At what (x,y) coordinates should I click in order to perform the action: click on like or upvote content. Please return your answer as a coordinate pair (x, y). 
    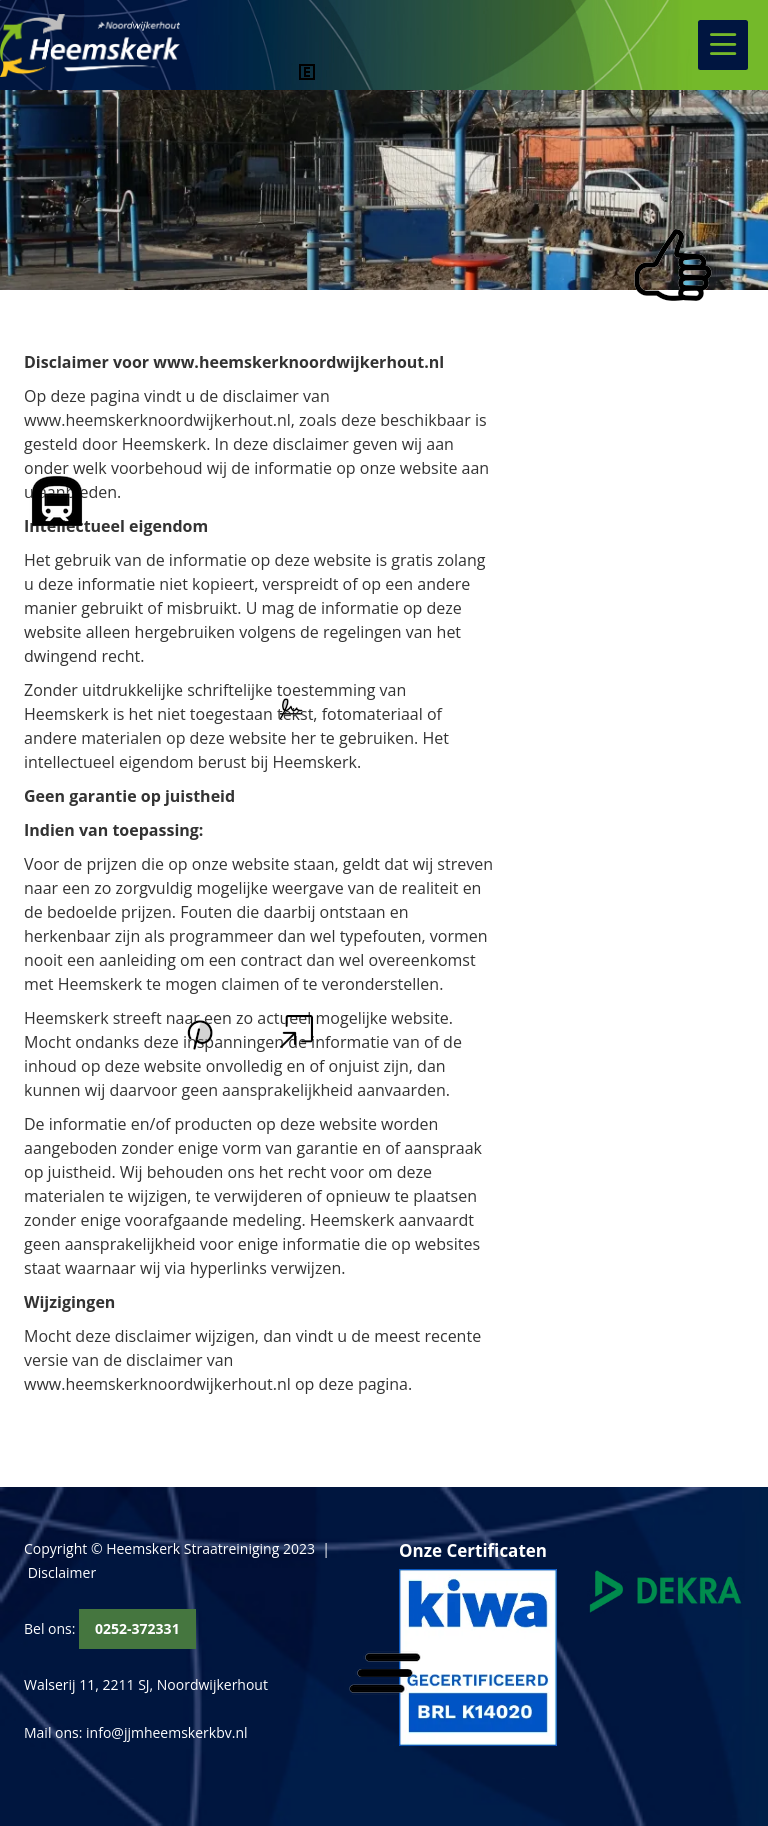
    Looking at the image, I should click on (673, 265).